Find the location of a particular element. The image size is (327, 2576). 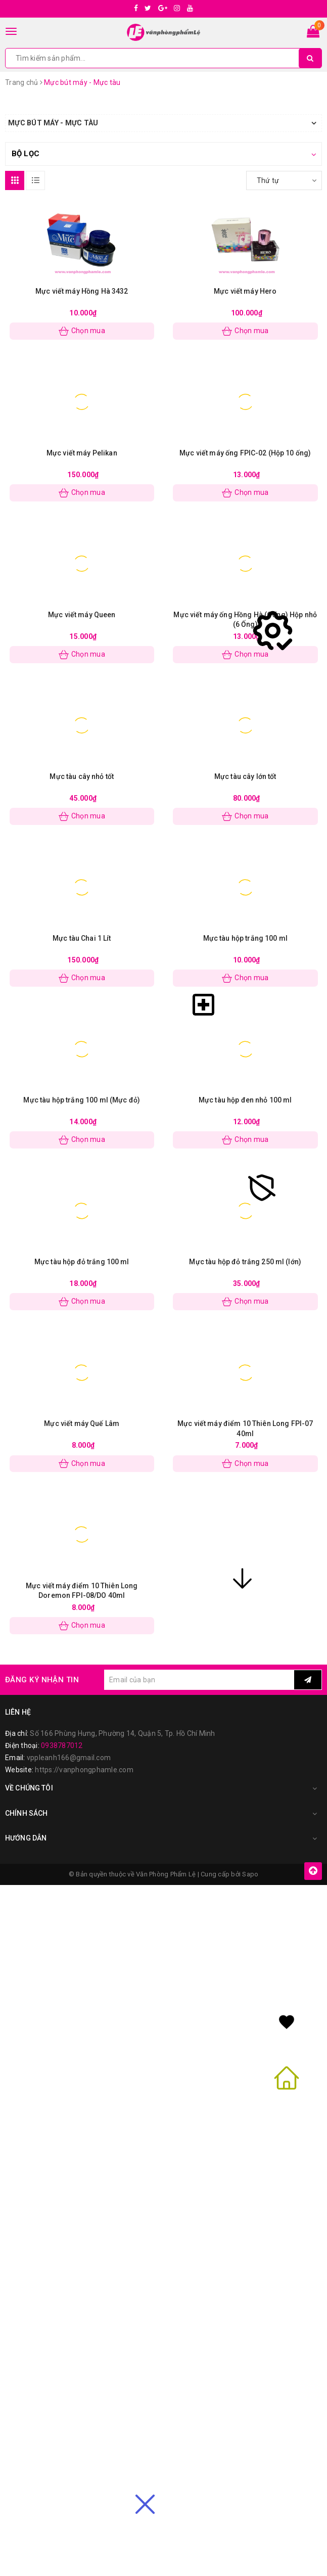

scroll down or view more content is located at coordinates (242, 1578).